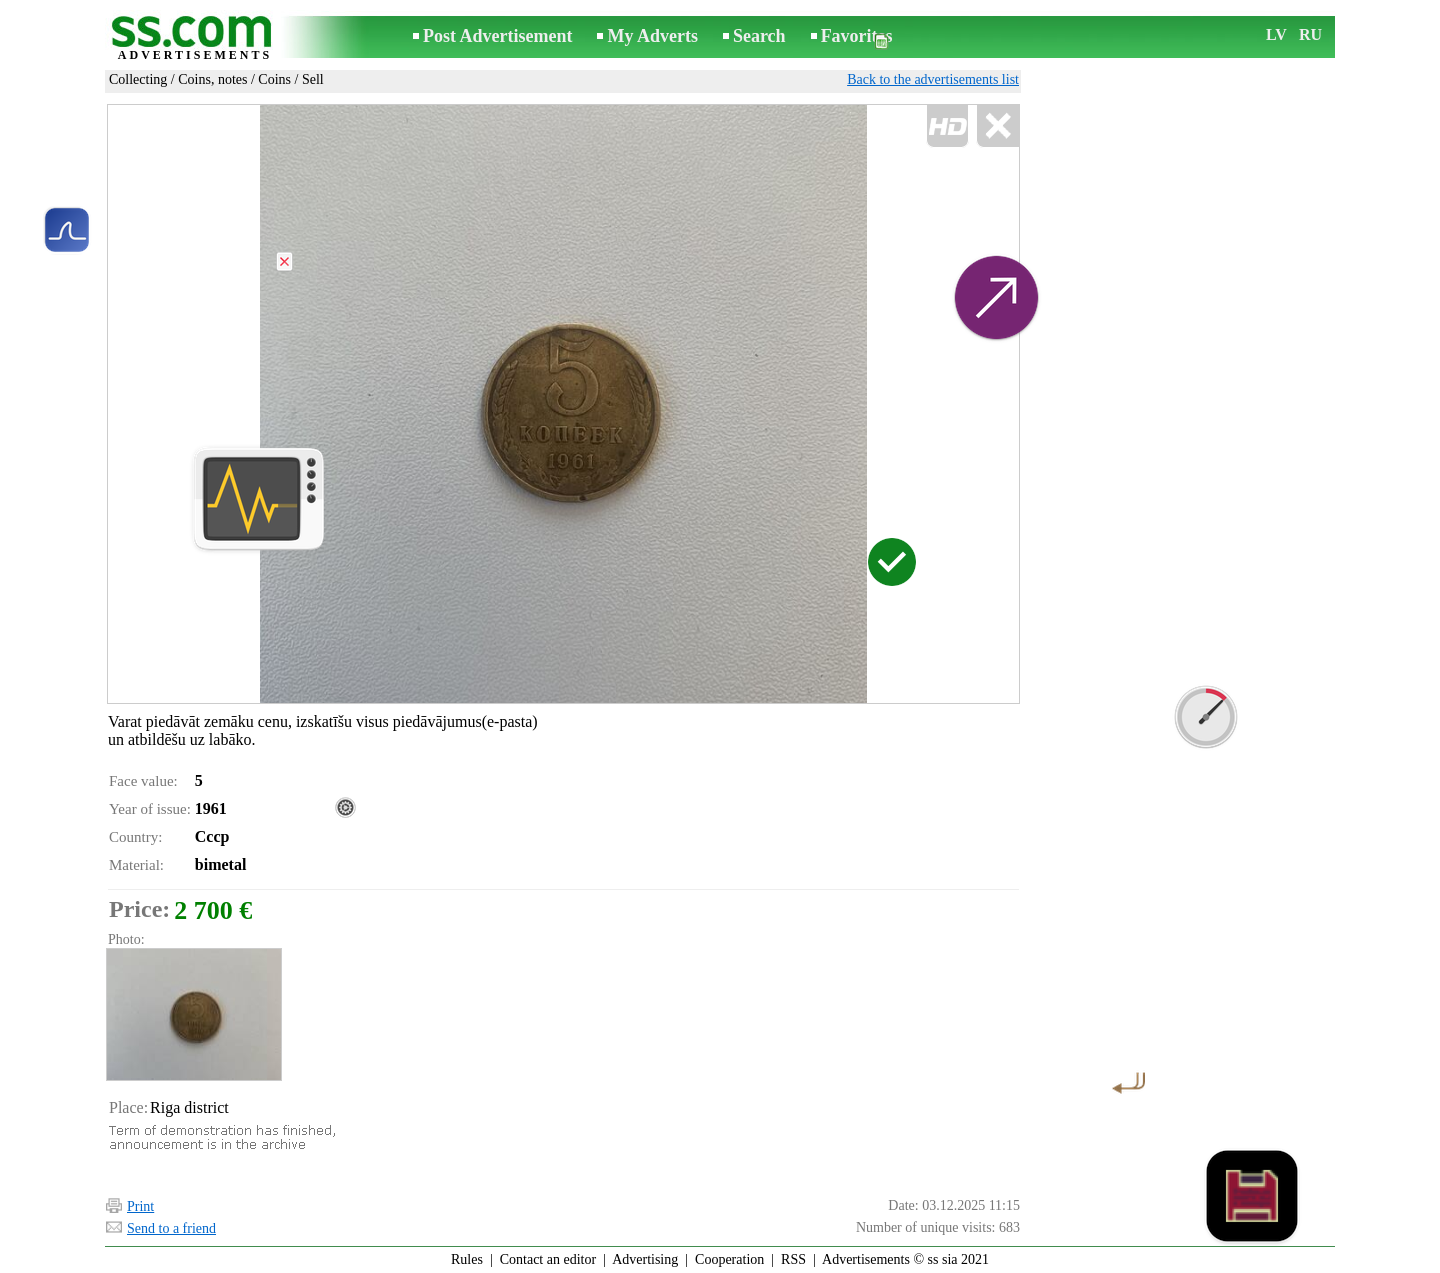 Image resolution: width=1440 pixels, height=1273 pixels. I want to click on confirm or approve an action, so click(892, 562).